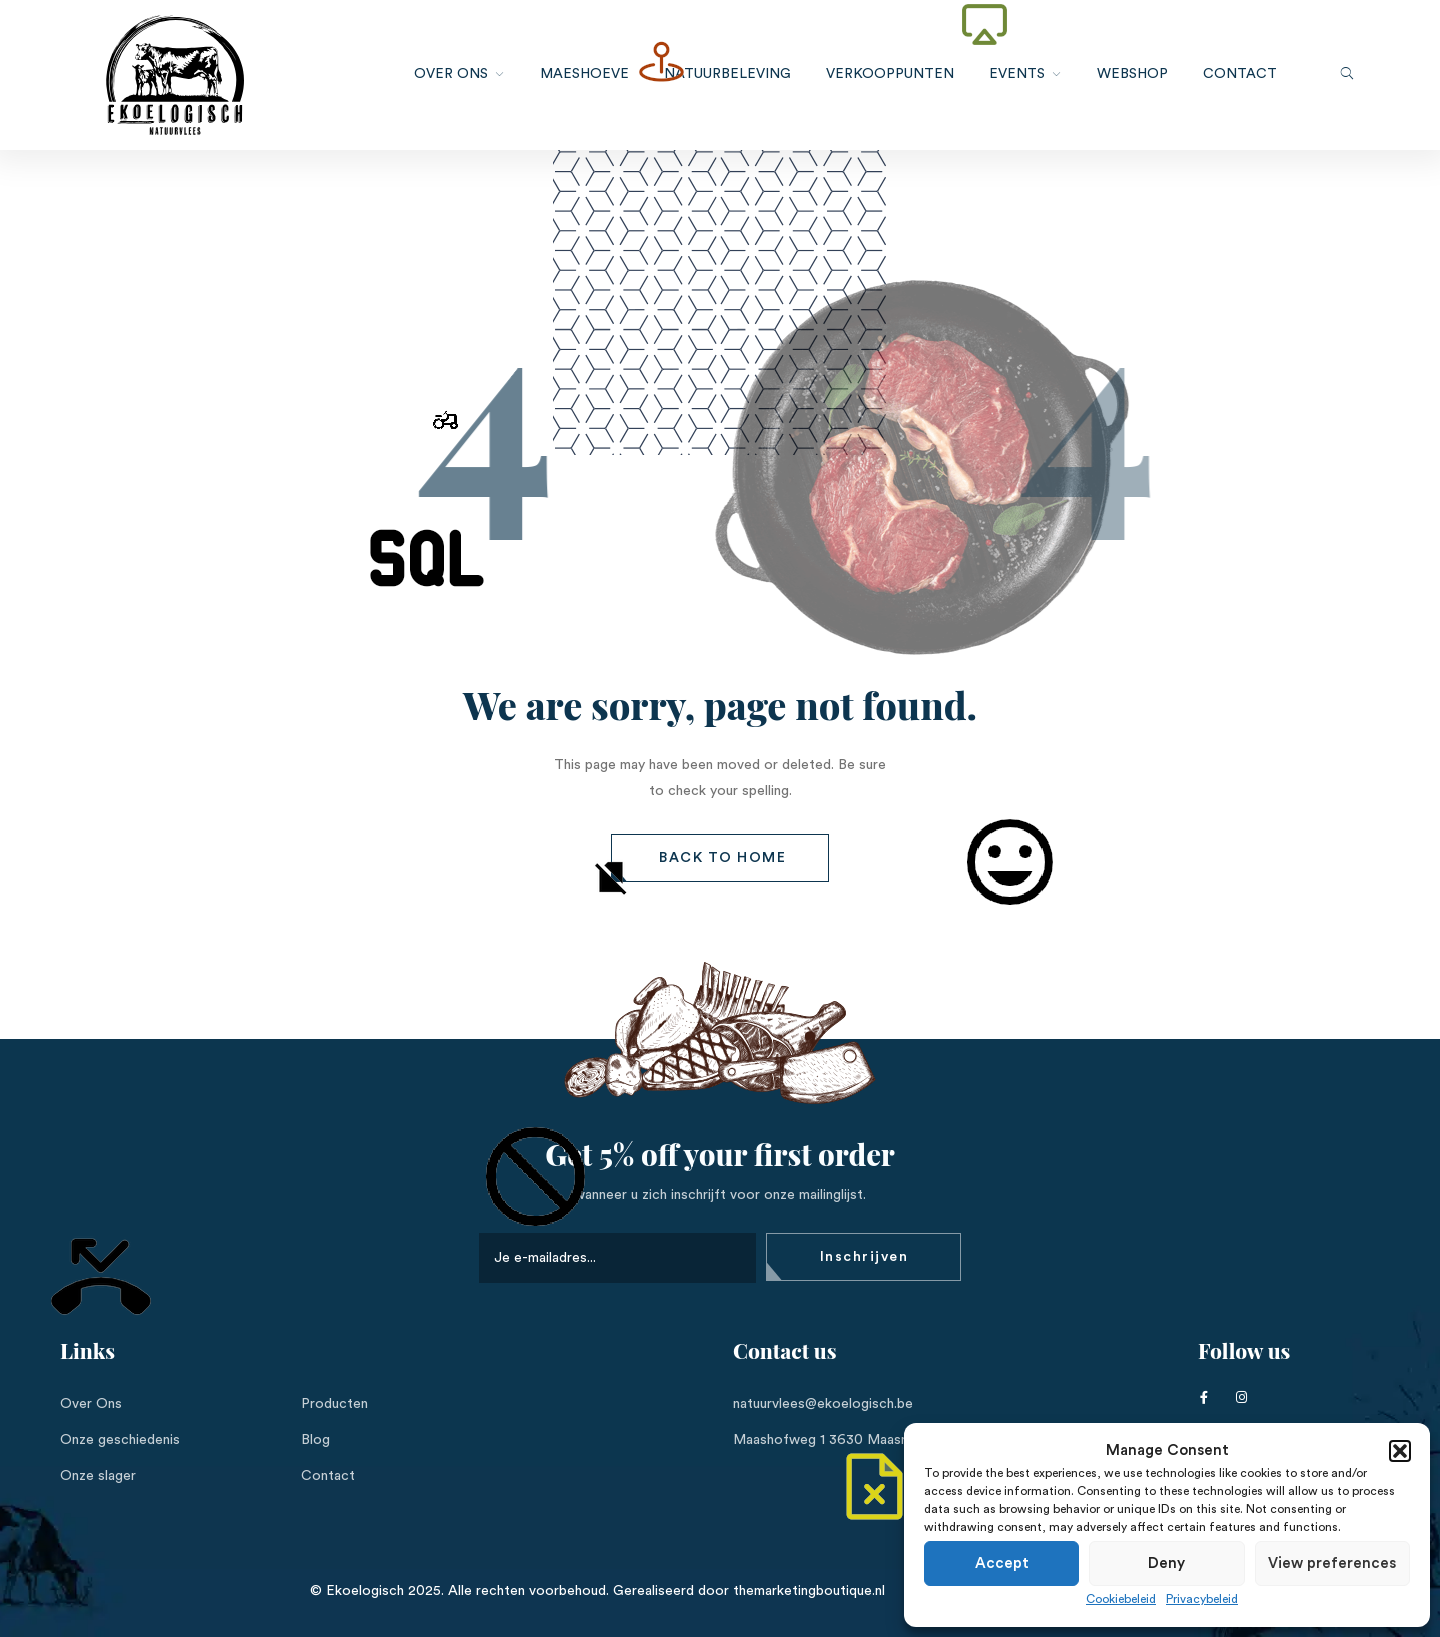 Image resolution: width=1440 pixels, height=1637 pixels. I want to click on access agriculture or farming features, so click(445, 420).